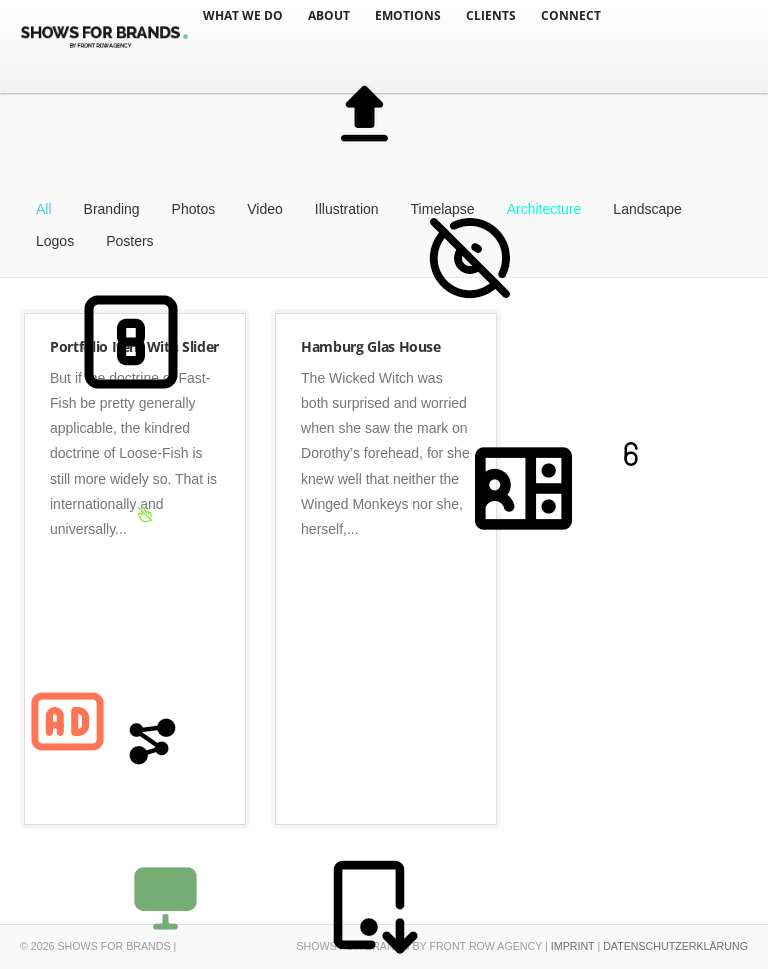  I want to click on share content to other apps or users, so click(152, 741).